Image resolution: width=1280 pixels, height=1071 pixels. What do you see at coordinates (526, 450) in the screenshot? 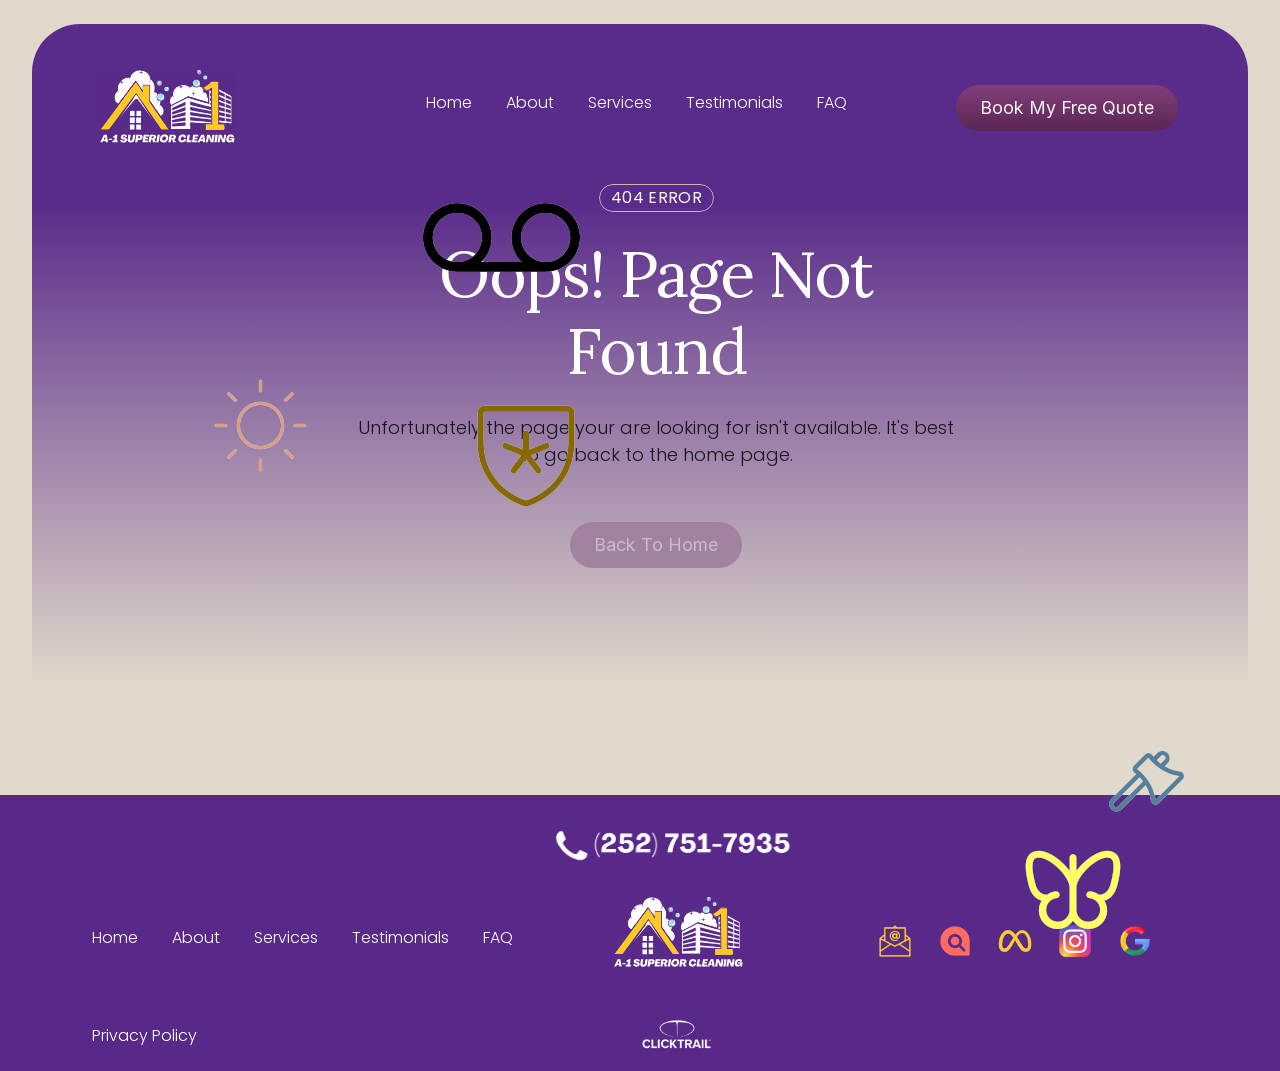
I see `indicates premium or verified security status` at bounding box center [526, 450].